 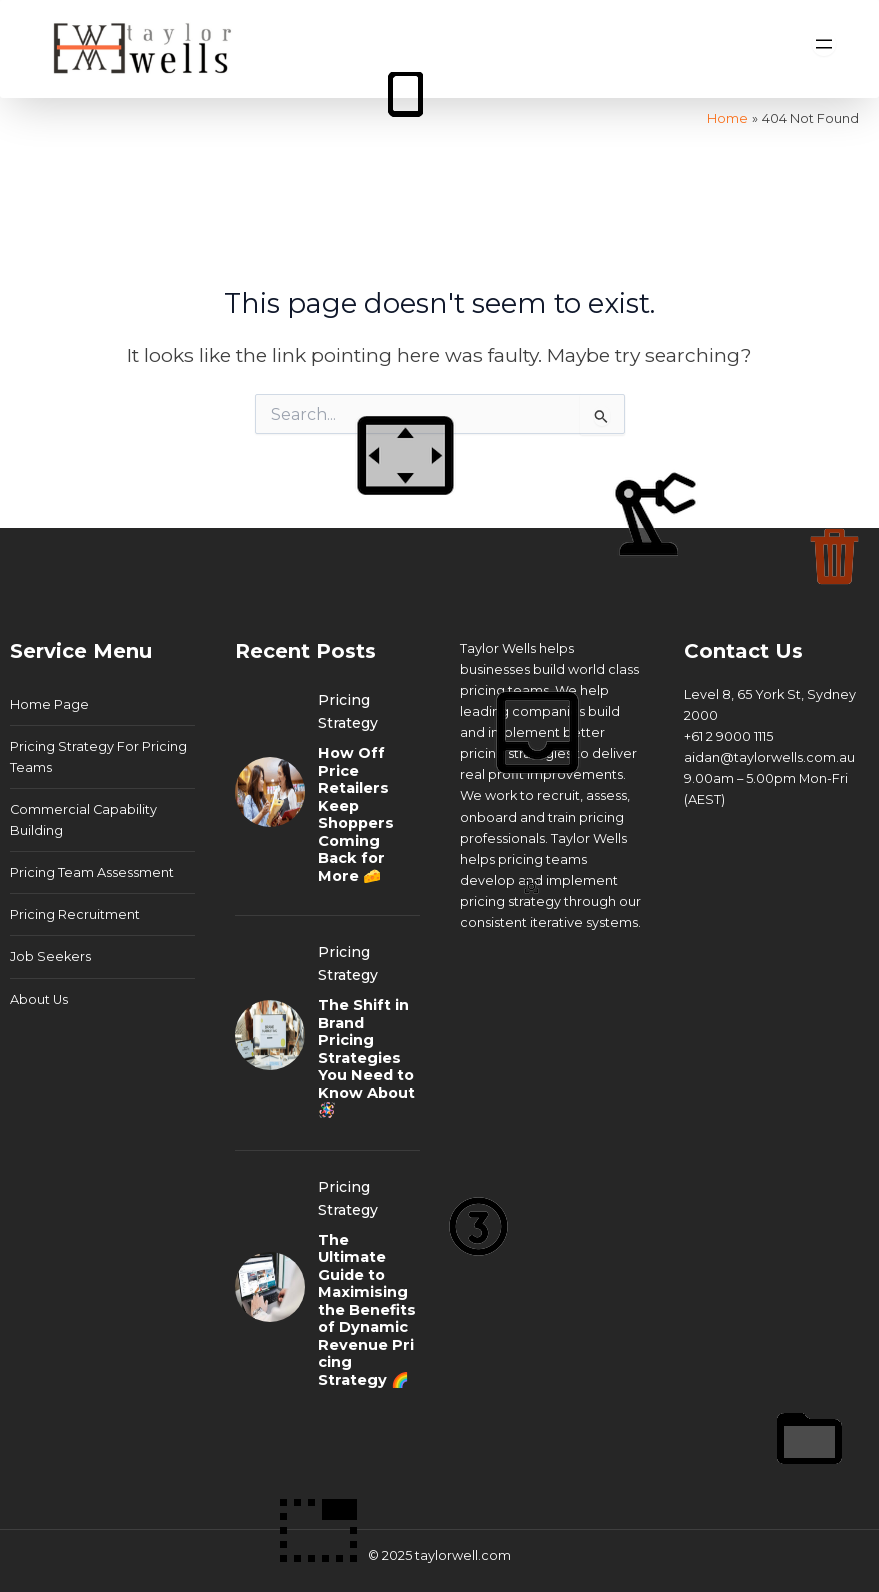 What do you see at coordinates (406, 94) in the screenshot?
I see `crop image to portrait orientation` at bounding box center [406, 94].